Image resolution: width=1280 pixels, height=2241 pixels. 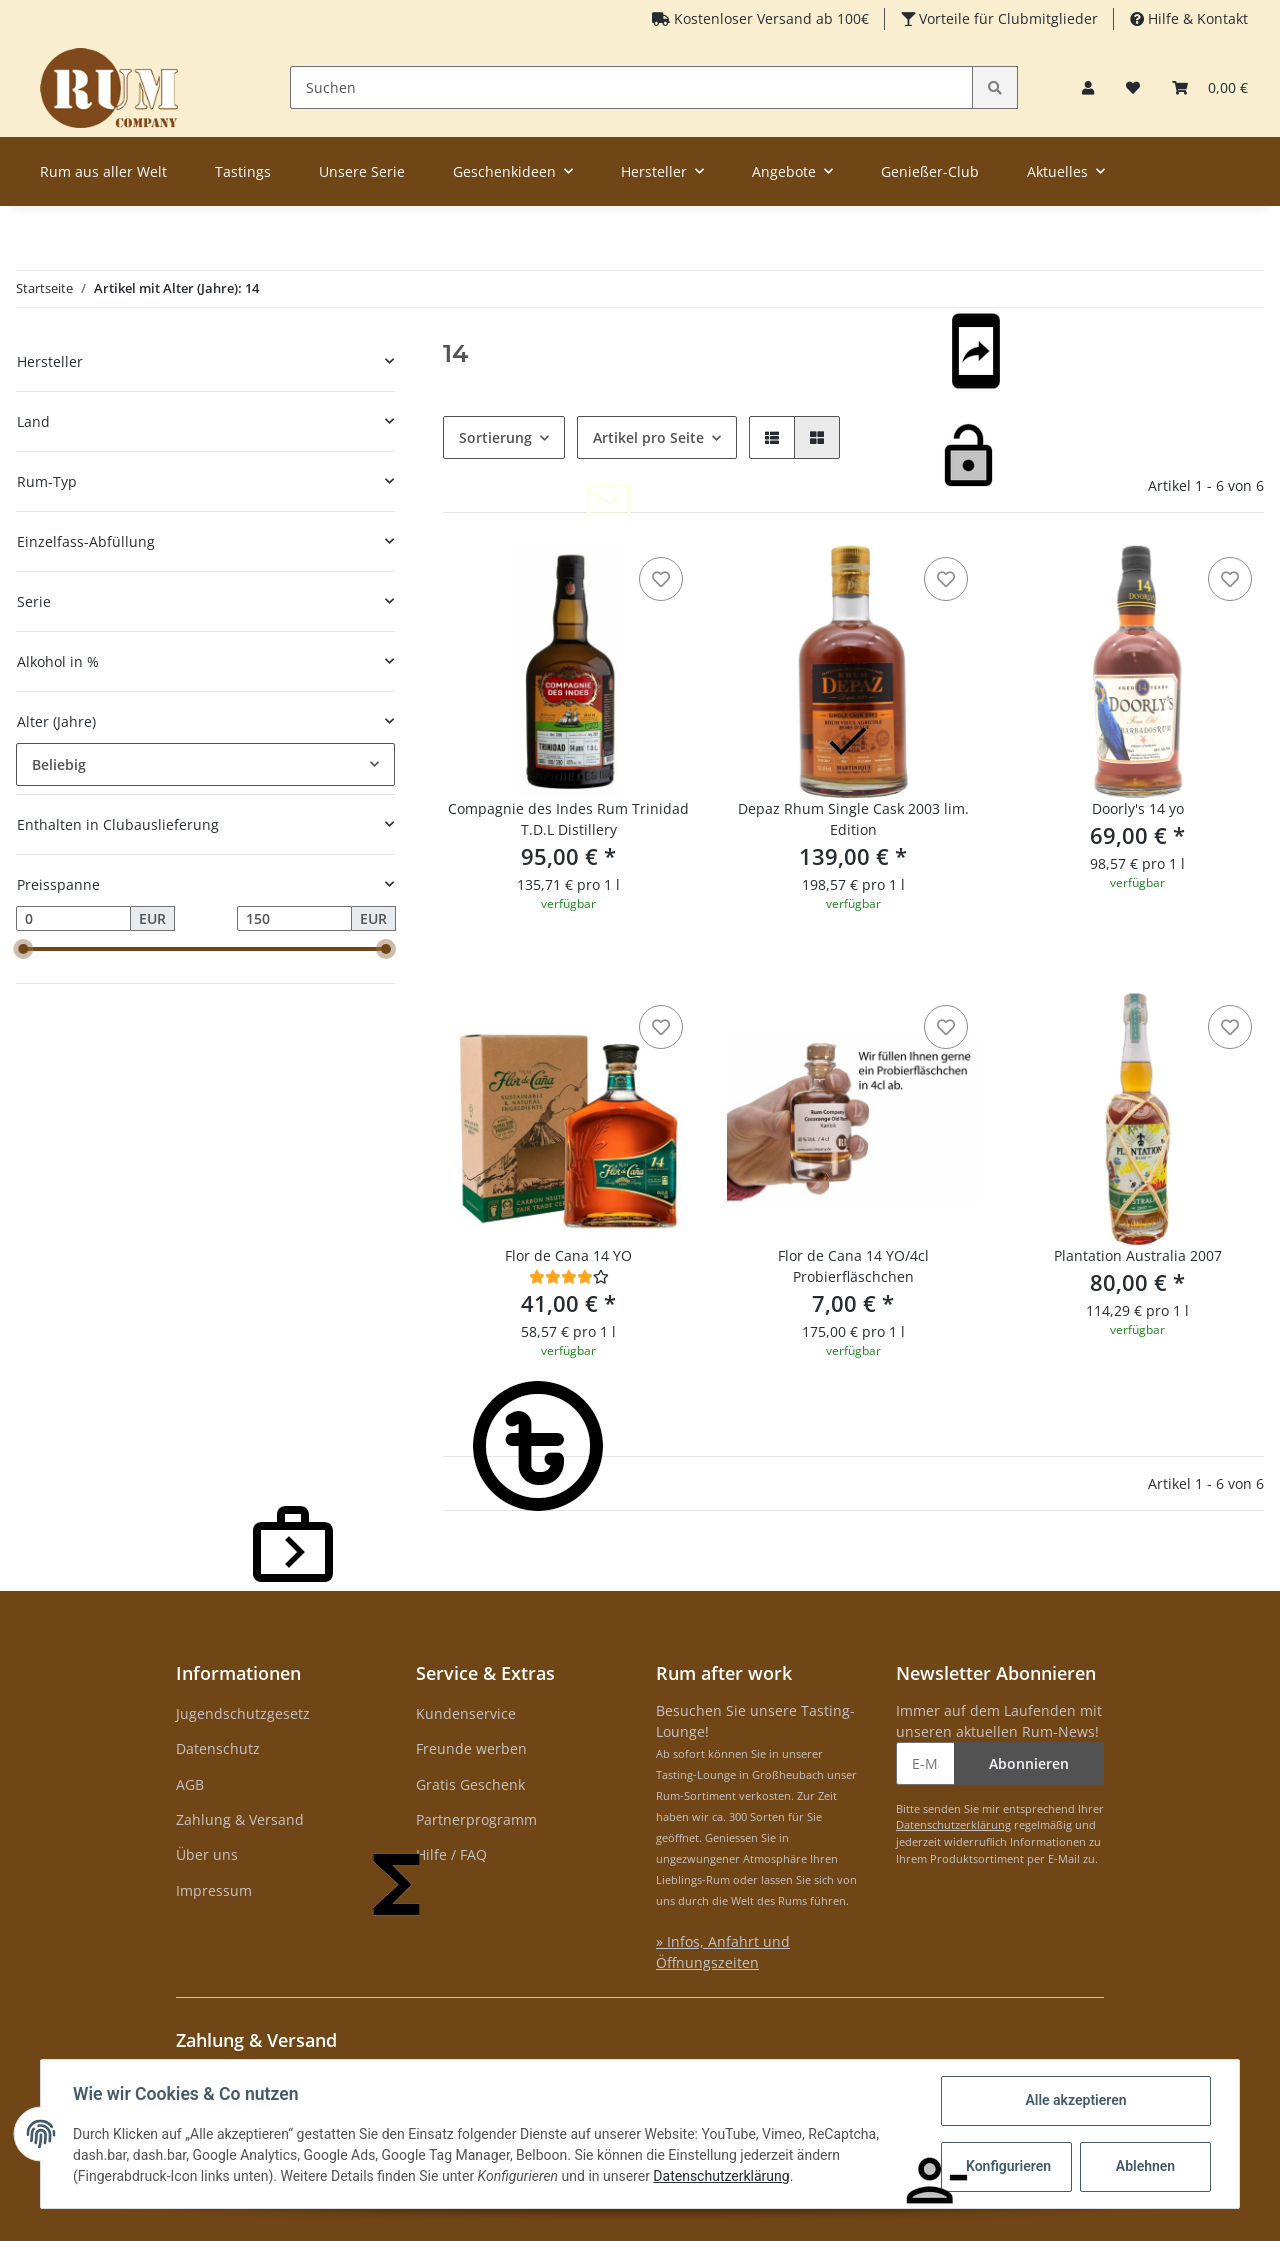 I want to click on schedule task for next week, so click(x=293, y=1542).